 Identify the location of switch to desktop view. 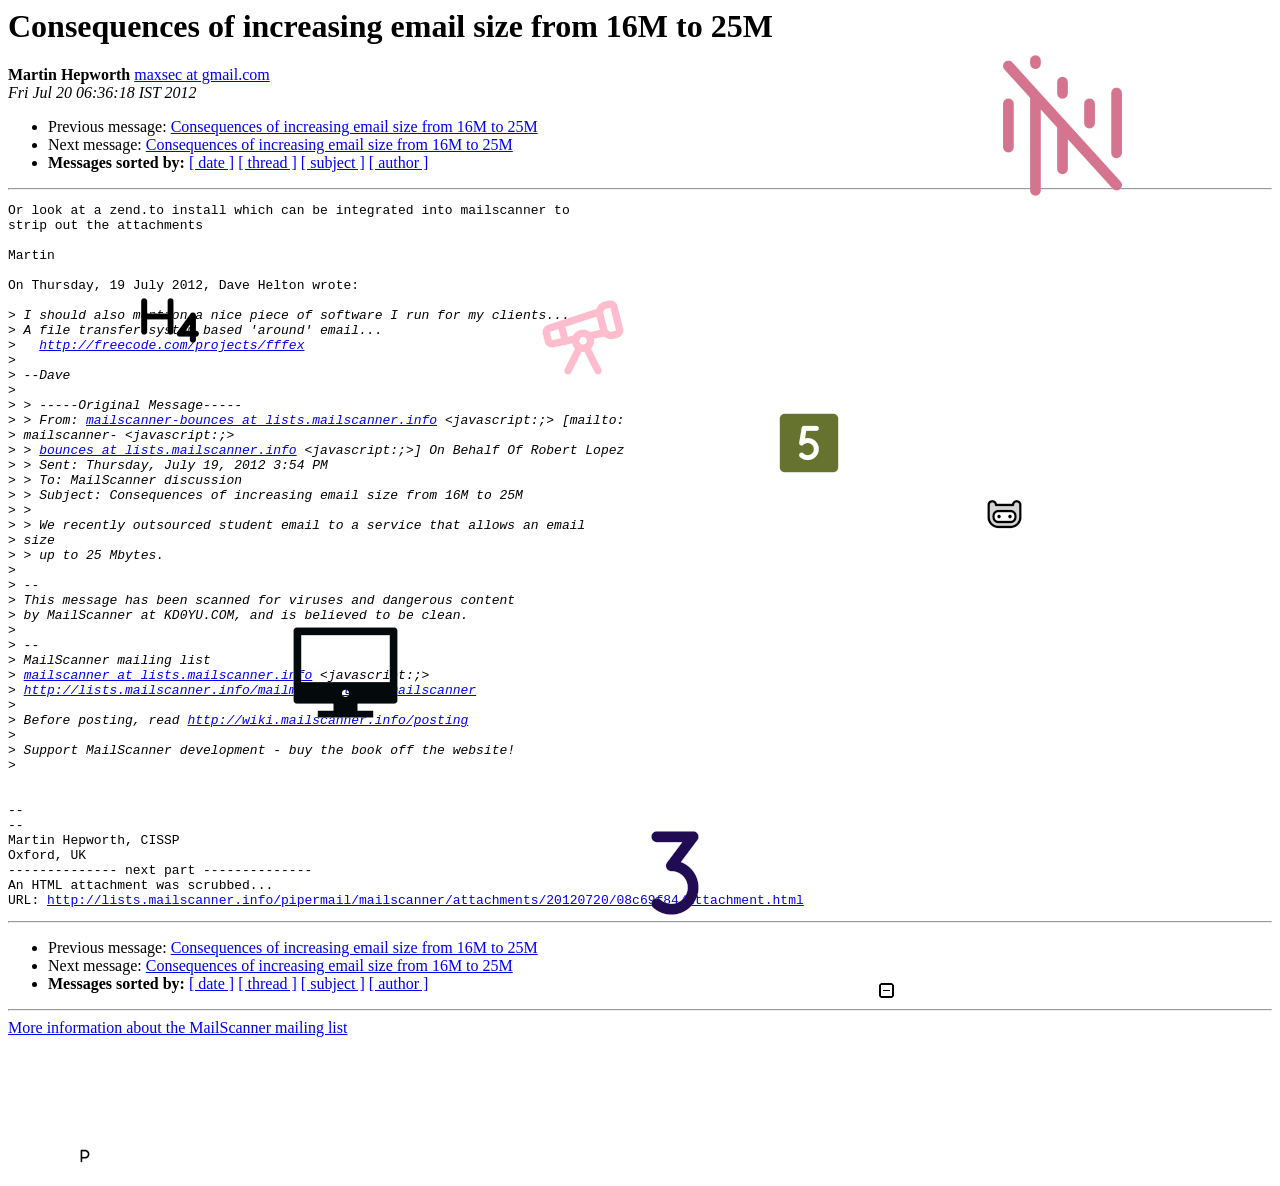
(345, 672).